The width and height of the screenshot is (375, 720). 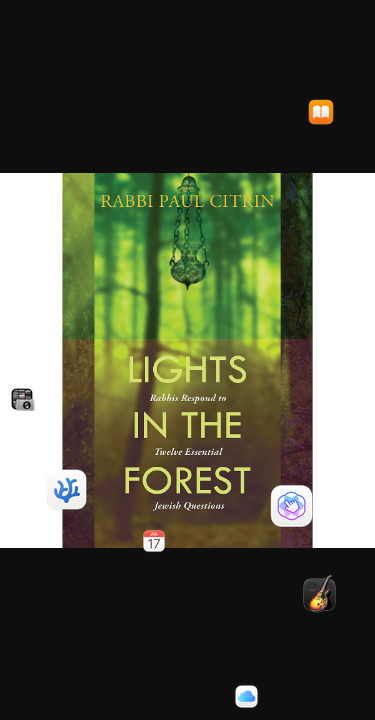 What do you see at coordinates (290, 506) in the screenshot?
I see `open Gluon Scene Builder application` at bounding box center [290, 506].